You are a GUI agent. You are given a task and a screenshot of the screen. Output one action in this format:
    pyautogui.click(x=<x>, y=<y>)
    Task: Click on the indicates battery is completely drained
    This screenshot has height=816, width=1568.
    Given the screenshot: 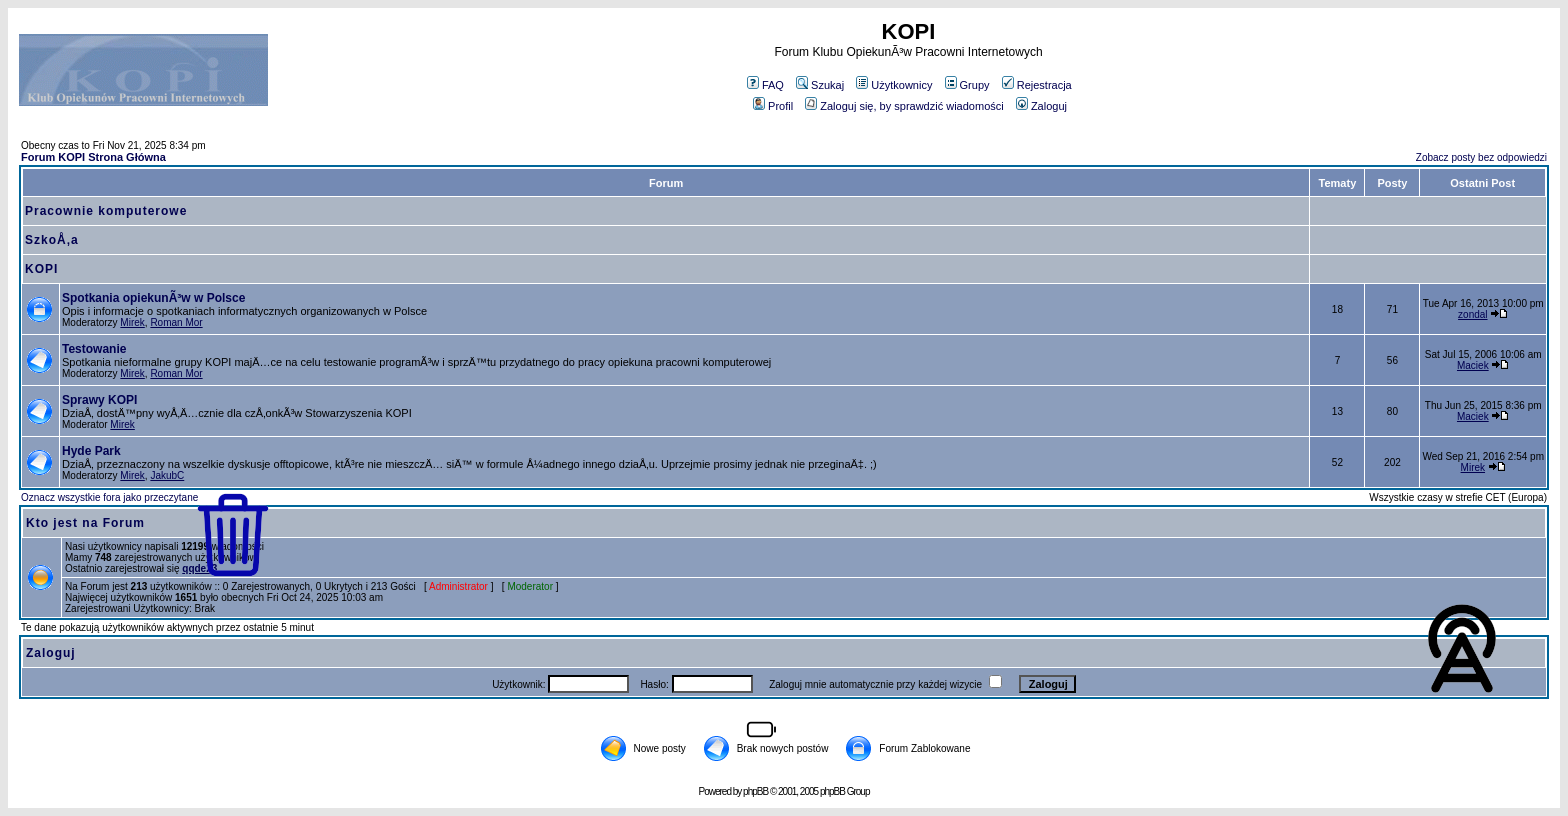 What is the action you would take?
    pyautogui.click(x=761, y=729)
    